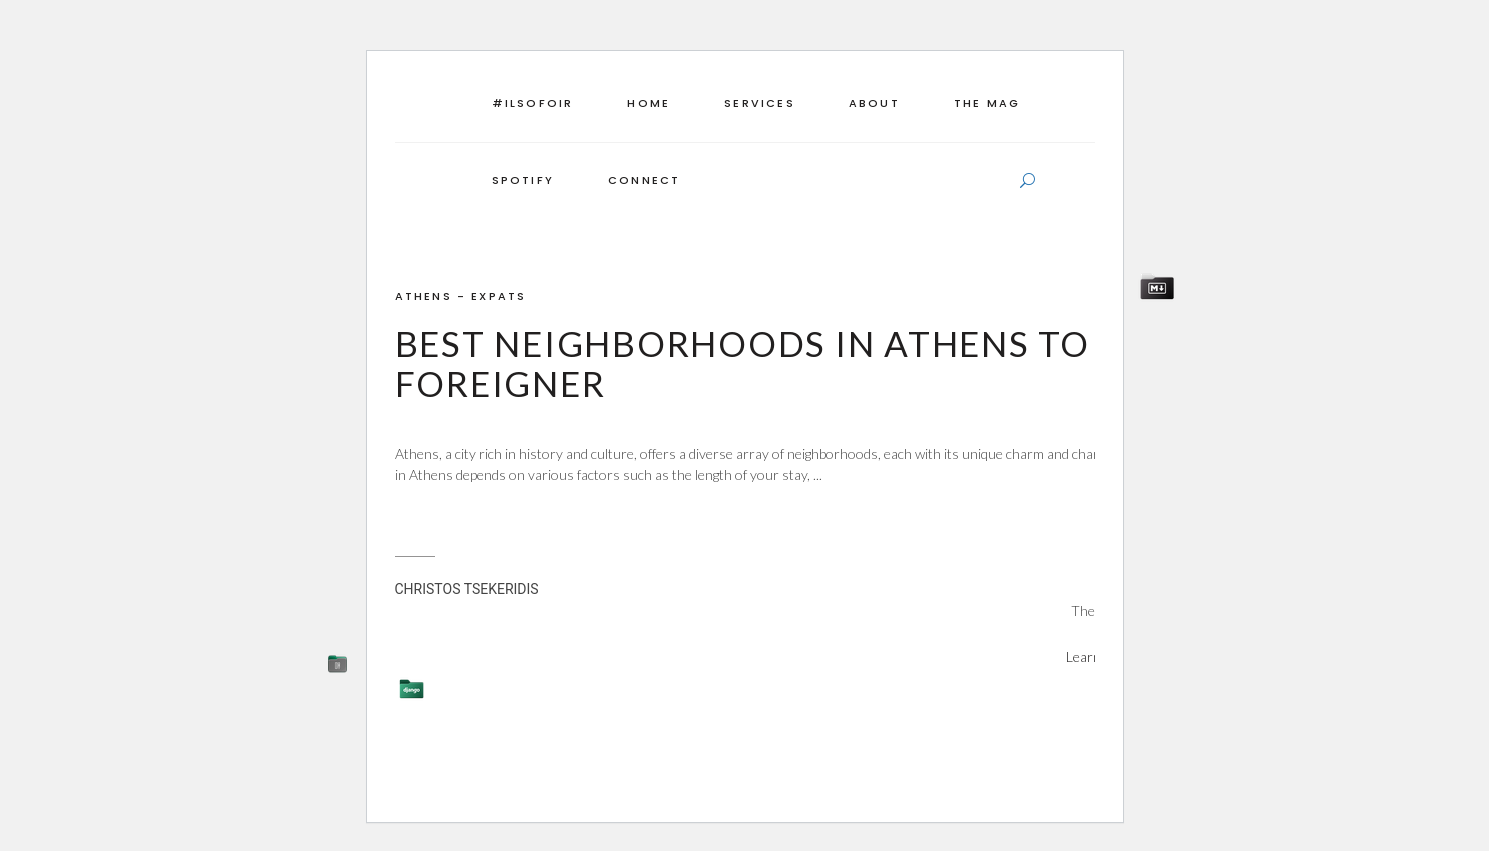 The image size is (1489, 851). Describe the element at coordinates (411, 689) in the screenshot. I see `open django project folder` at that location.